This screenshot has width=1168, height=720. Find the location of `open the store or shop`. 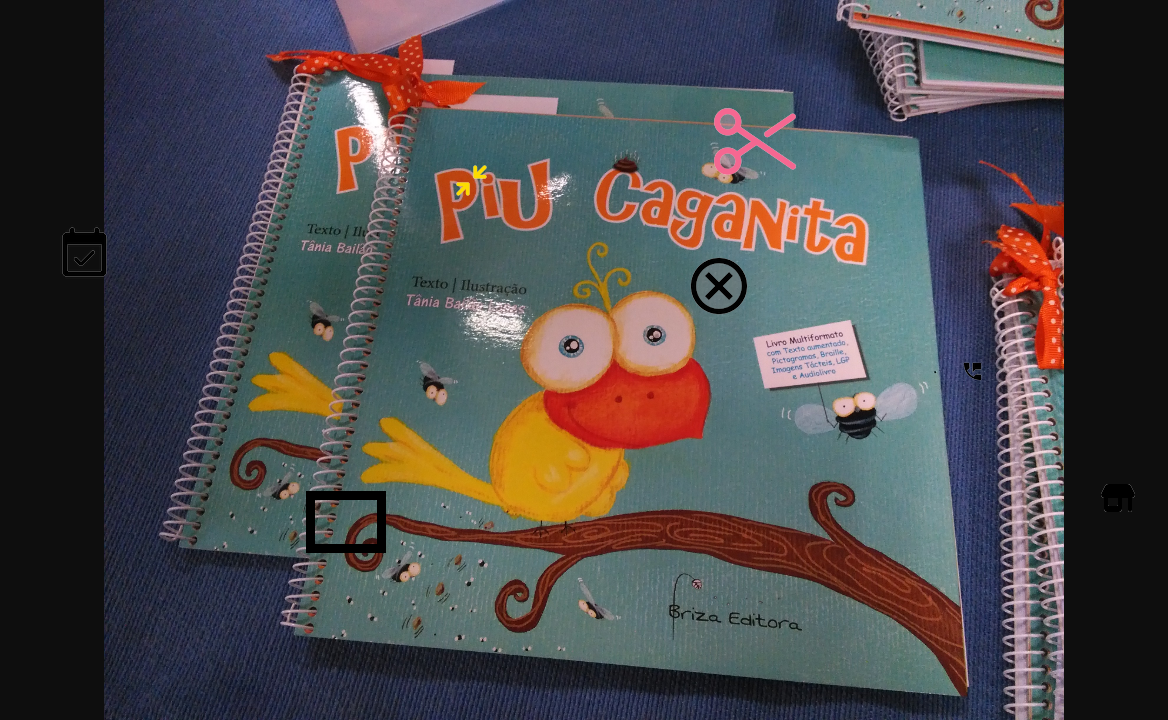

open the store or shop is located at coordinates (1118, 498).